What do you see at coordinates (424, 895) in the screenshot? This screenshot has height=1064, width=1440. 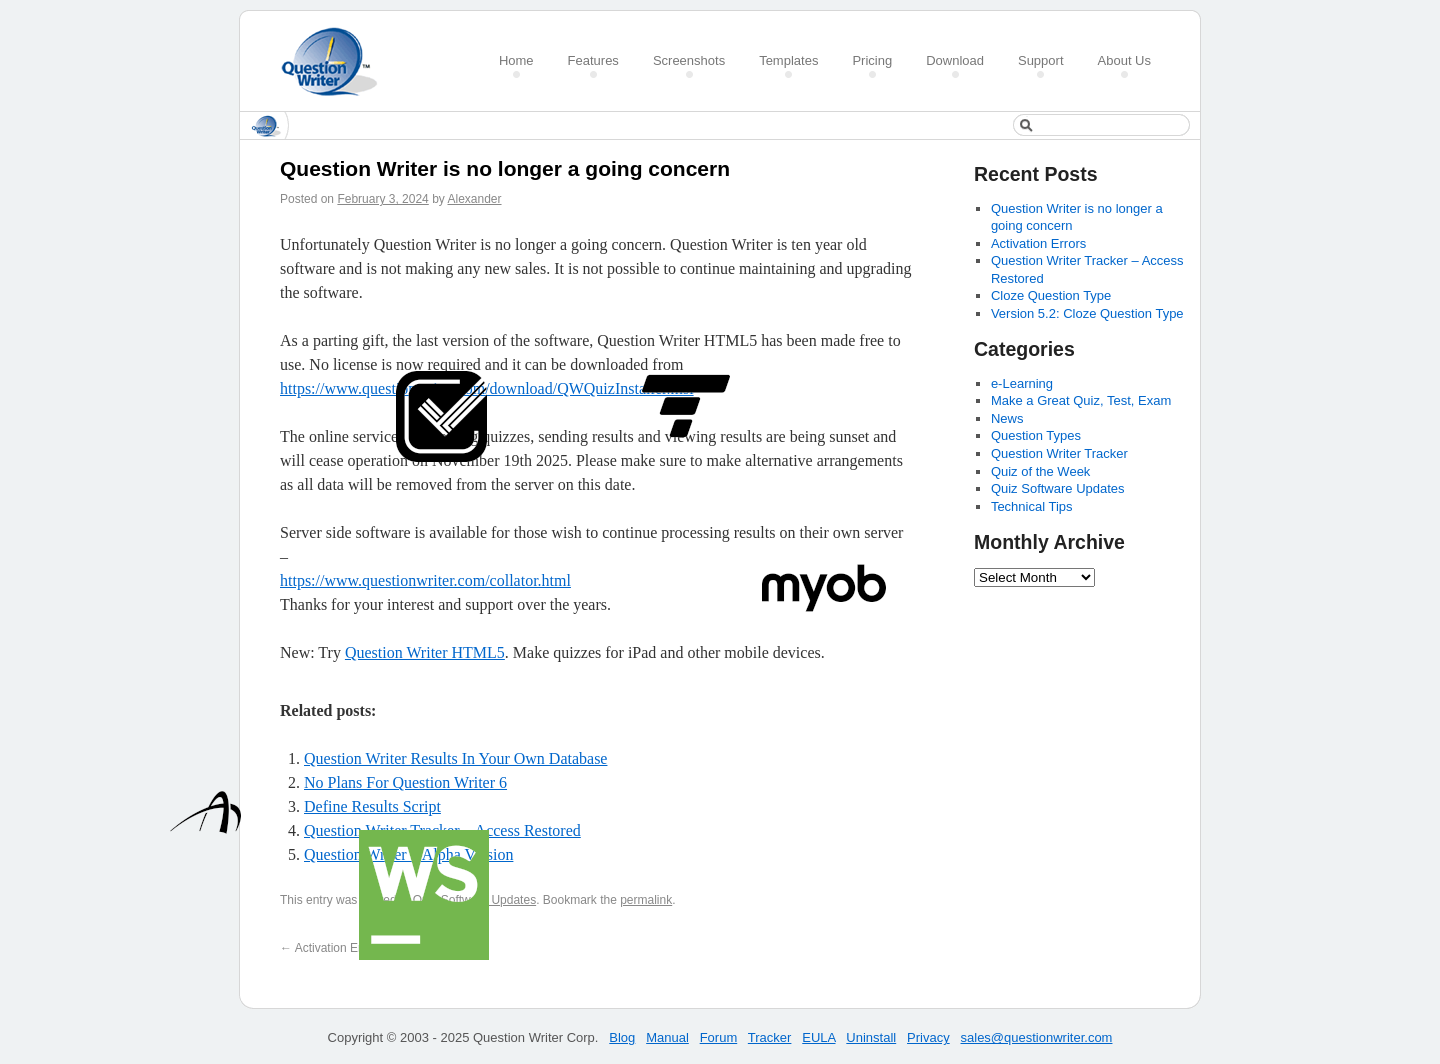 I see `open WebStorm IDE` at bounding box center [424, 895].